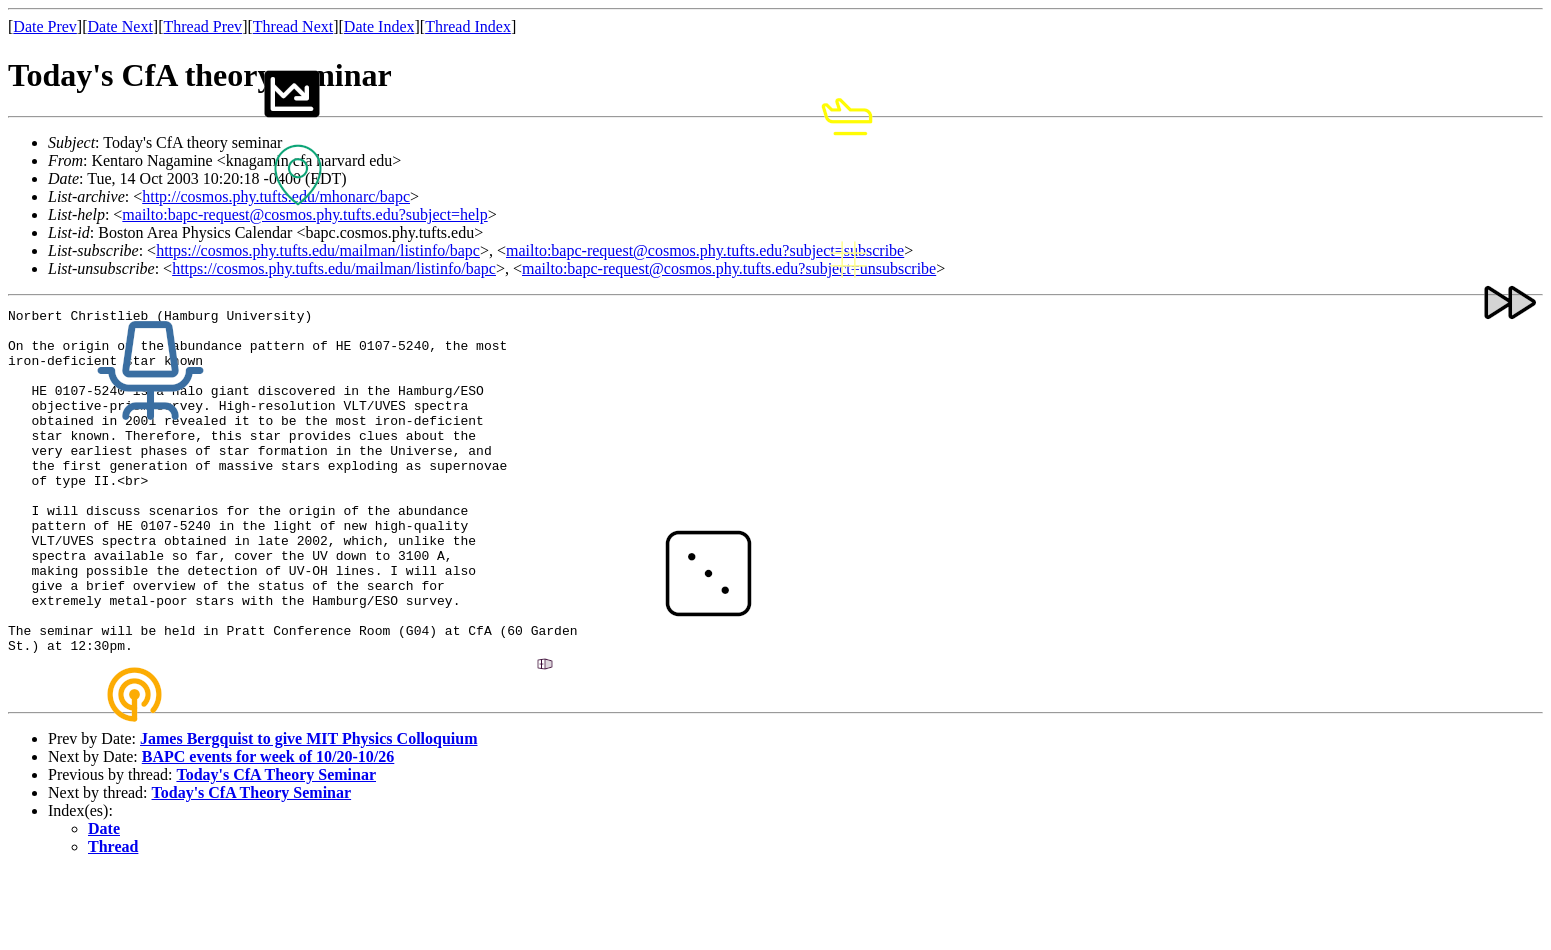 This screenshot has height=950, width=1551. I want to click on add or view hashtags, so click(848, 259).